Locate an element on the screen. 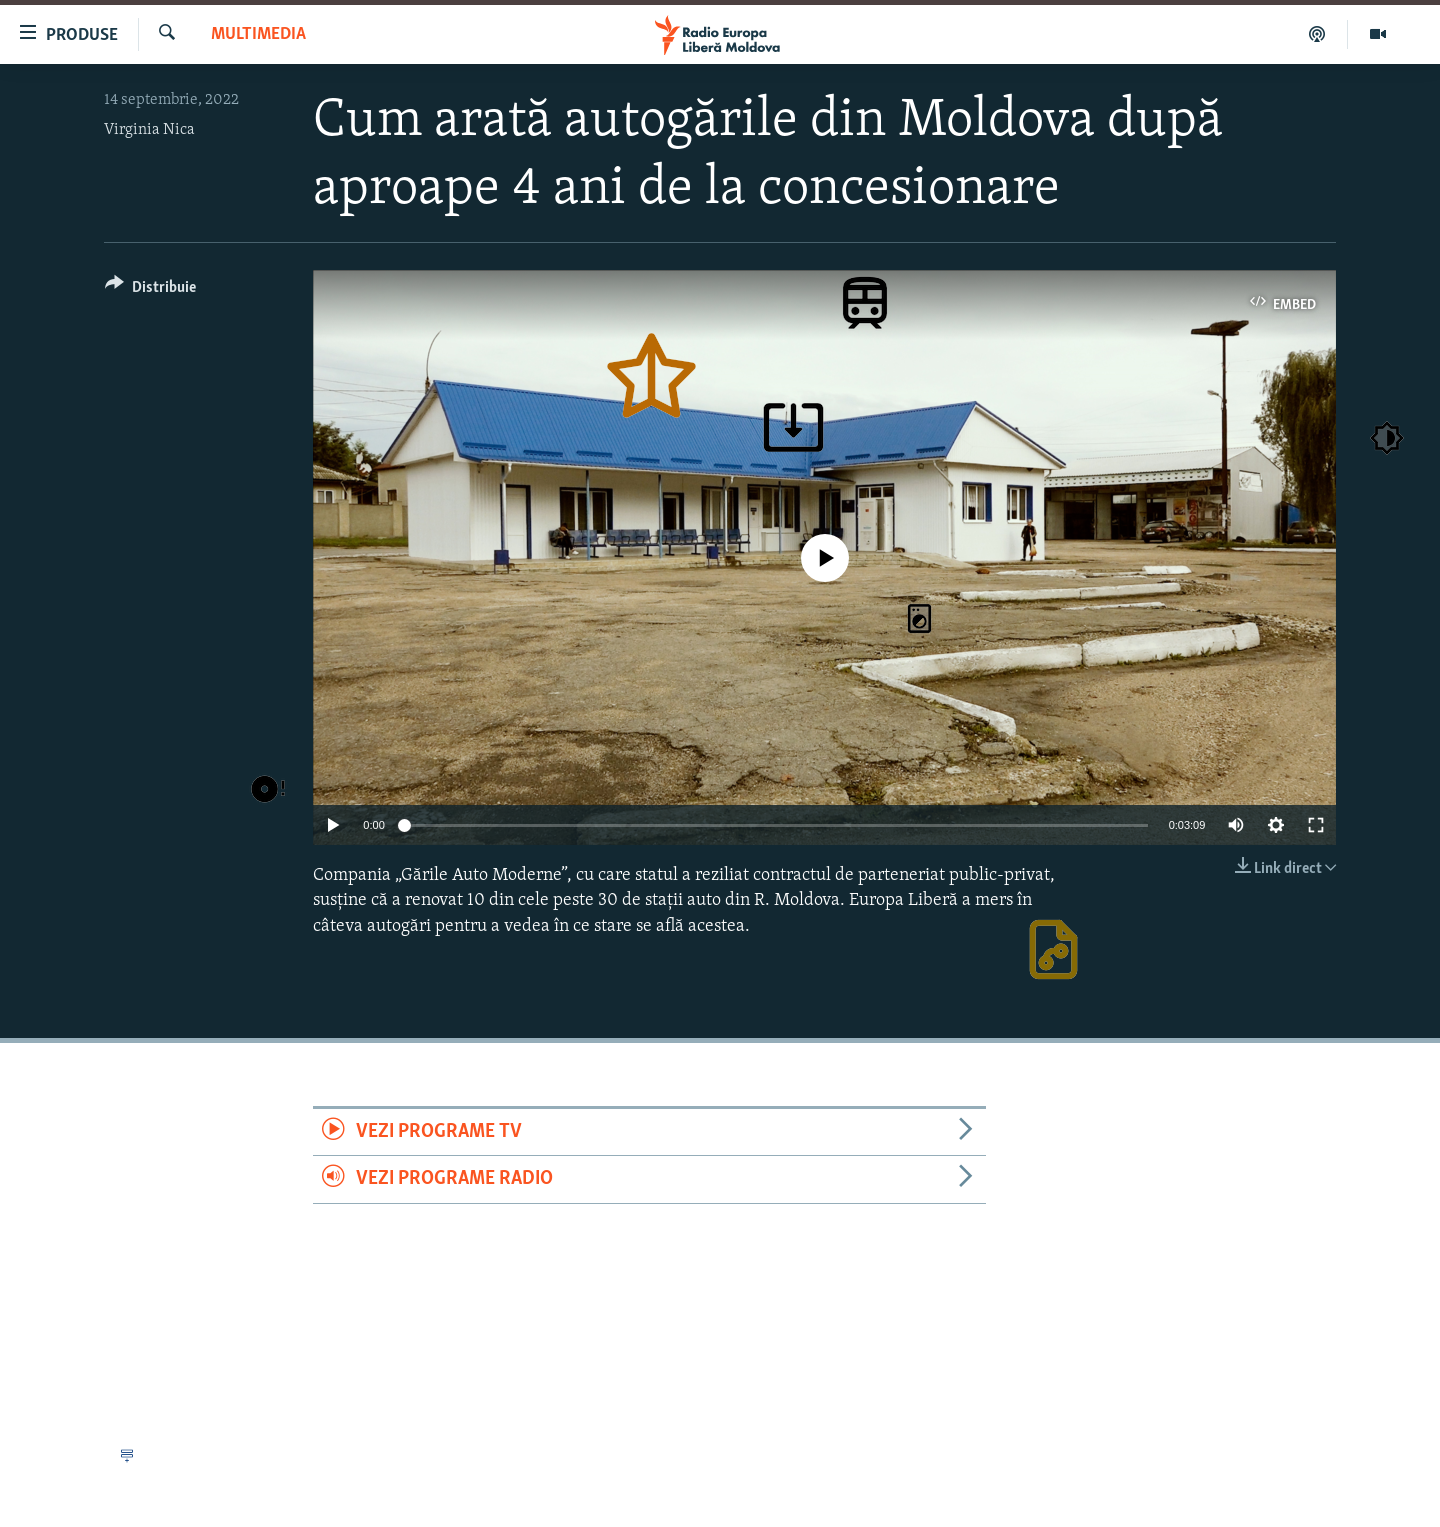 The width and height of the screenshot is (1440, 1527). view train schedules or routes is located at coordinates (865, 304).